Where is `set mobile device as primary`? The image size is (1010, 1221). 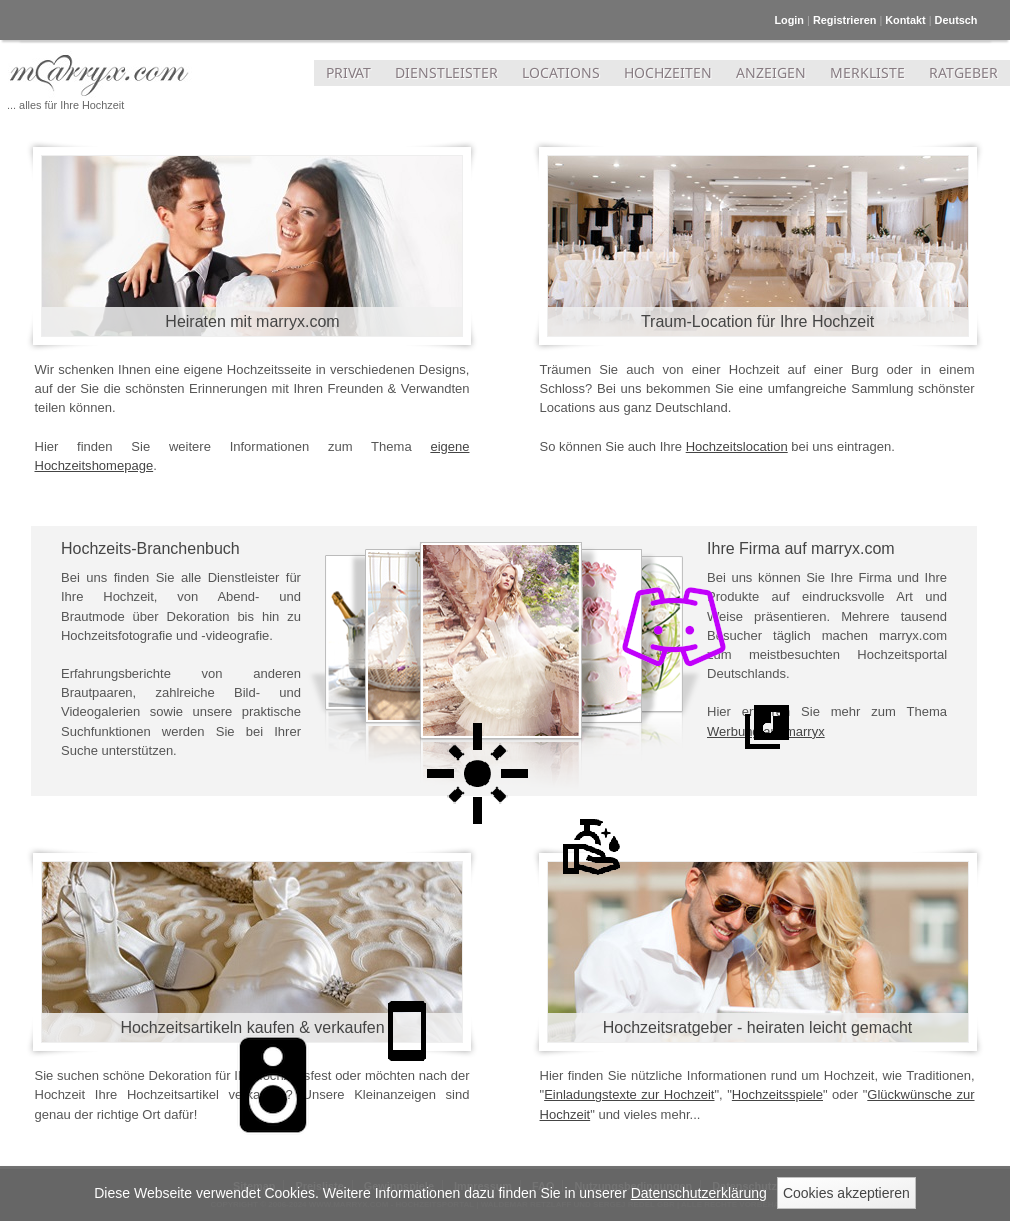
set mobile device as primary is located at coordinates (407, 1031).